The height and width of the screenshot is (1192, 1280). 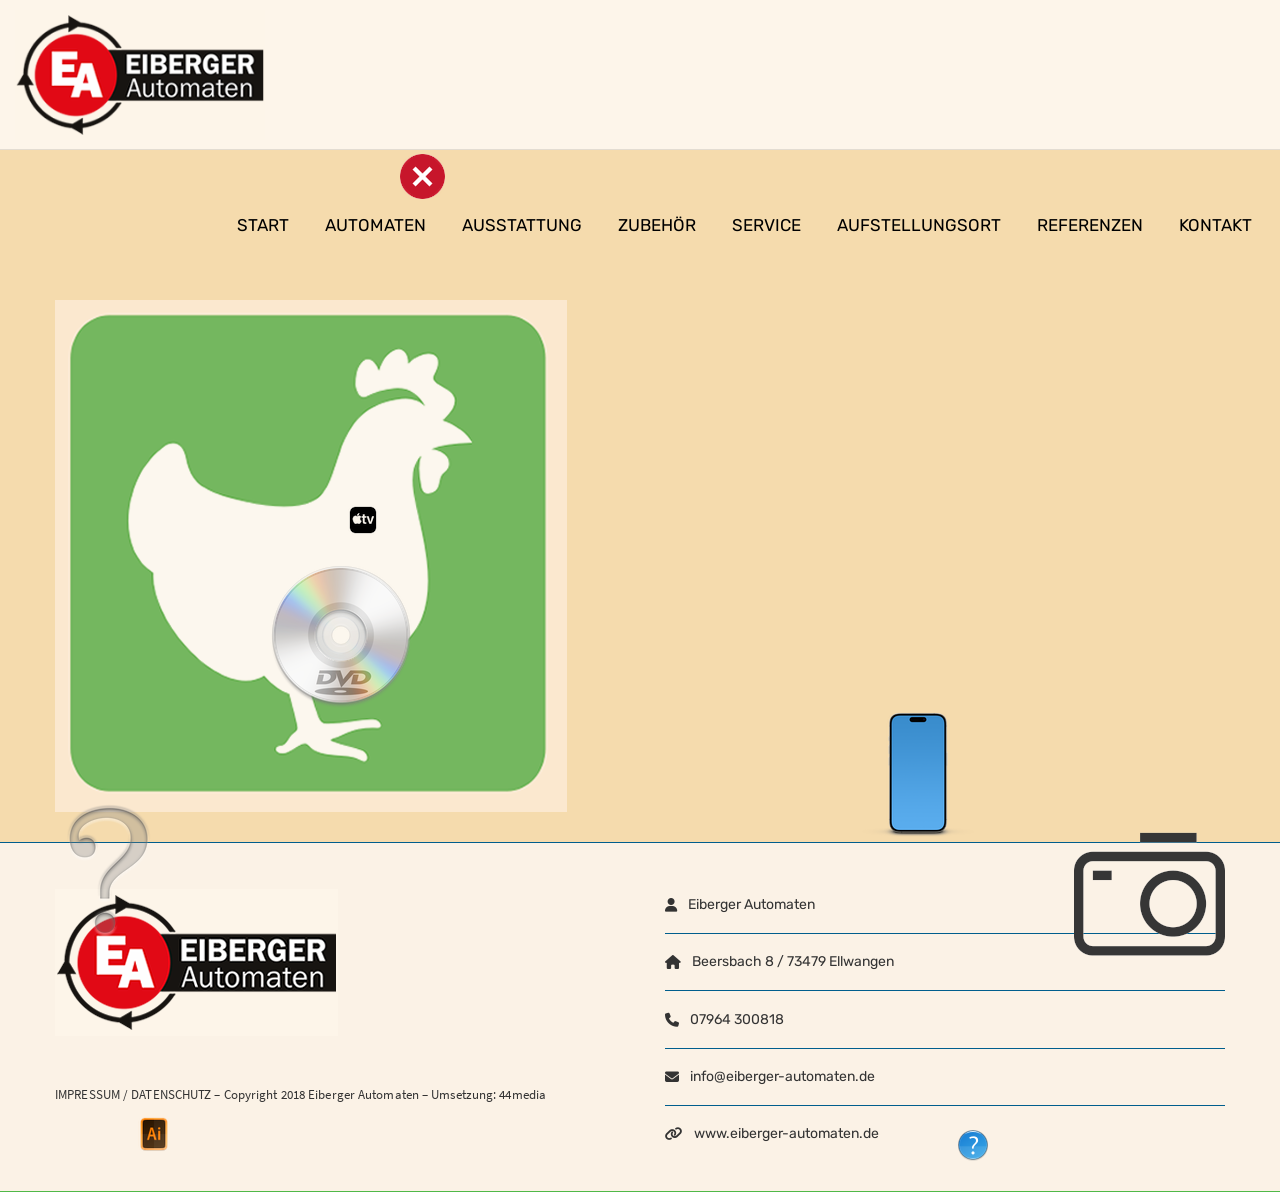 I want to click on open an Adobe Illustrator file, so click(x=154, y=1134).